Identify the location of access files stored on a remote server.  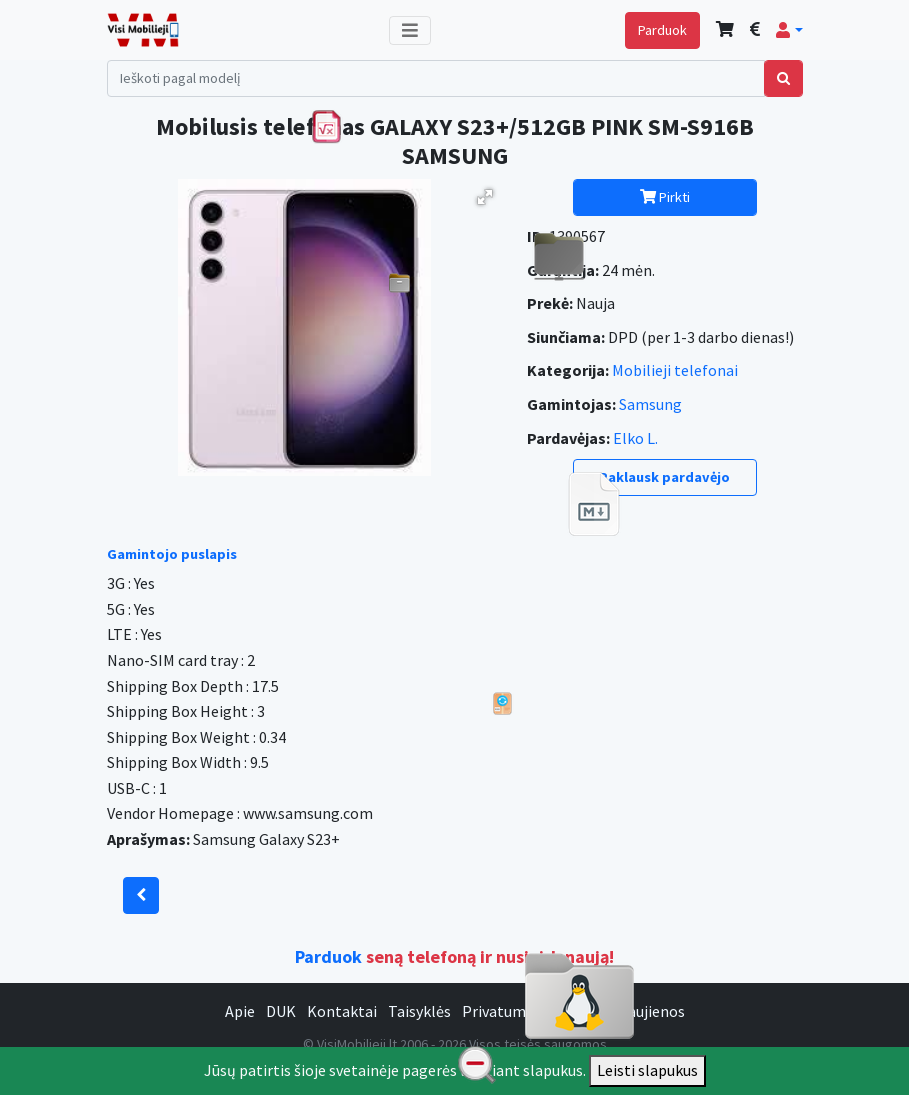
(559, 256).